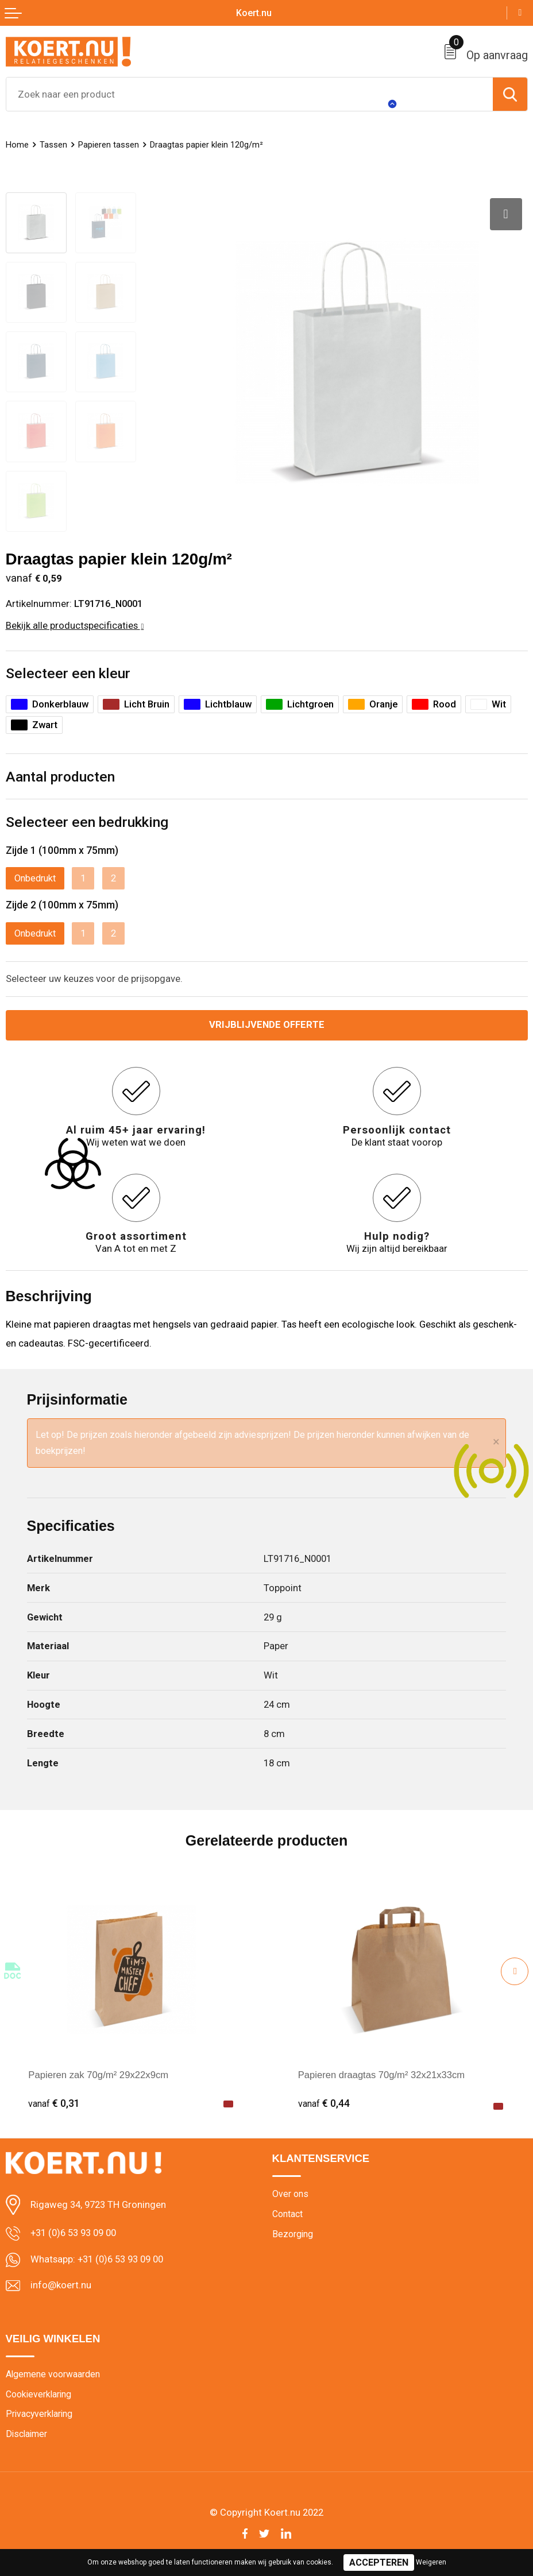 This screenshot has height=2576, width=533. I want to click on start a live broadcast or stream, so click(491, 1471).